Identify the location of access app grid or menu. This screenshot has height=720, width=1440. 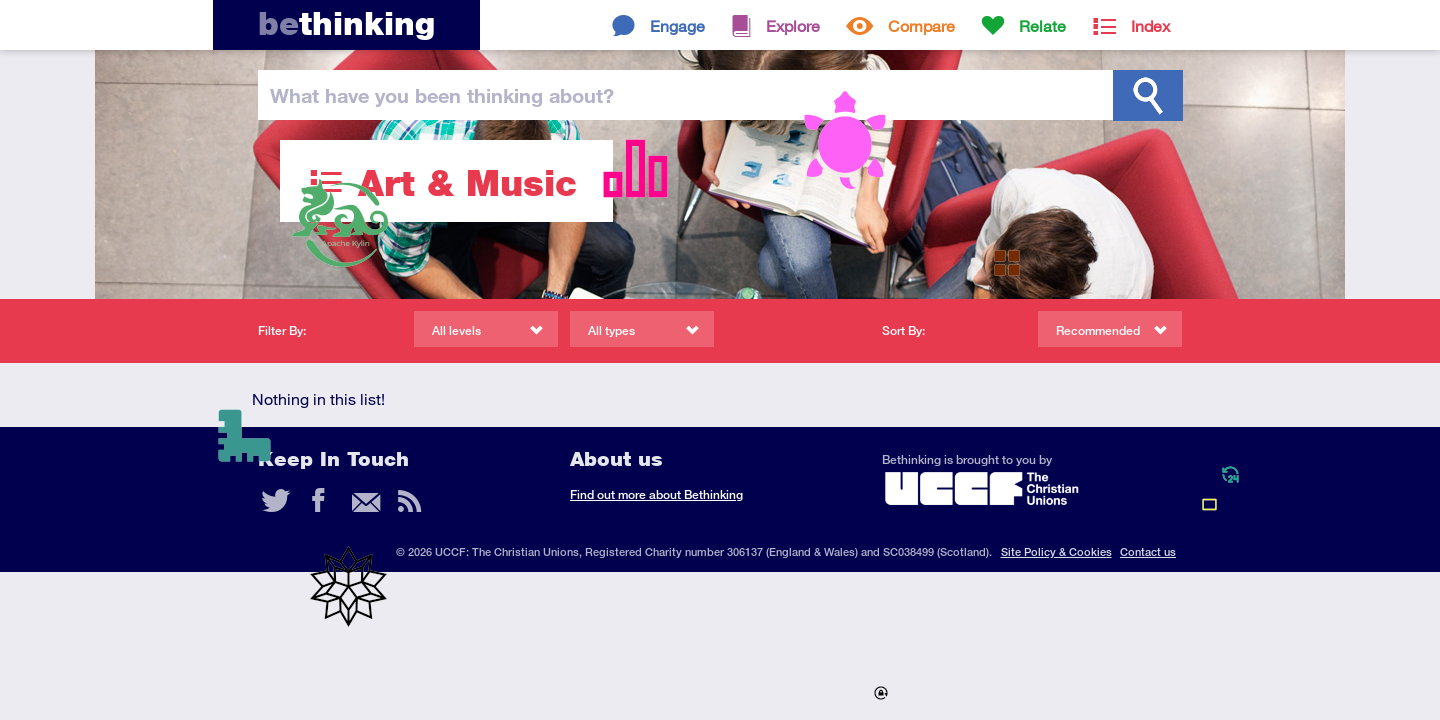
(1007, 263).